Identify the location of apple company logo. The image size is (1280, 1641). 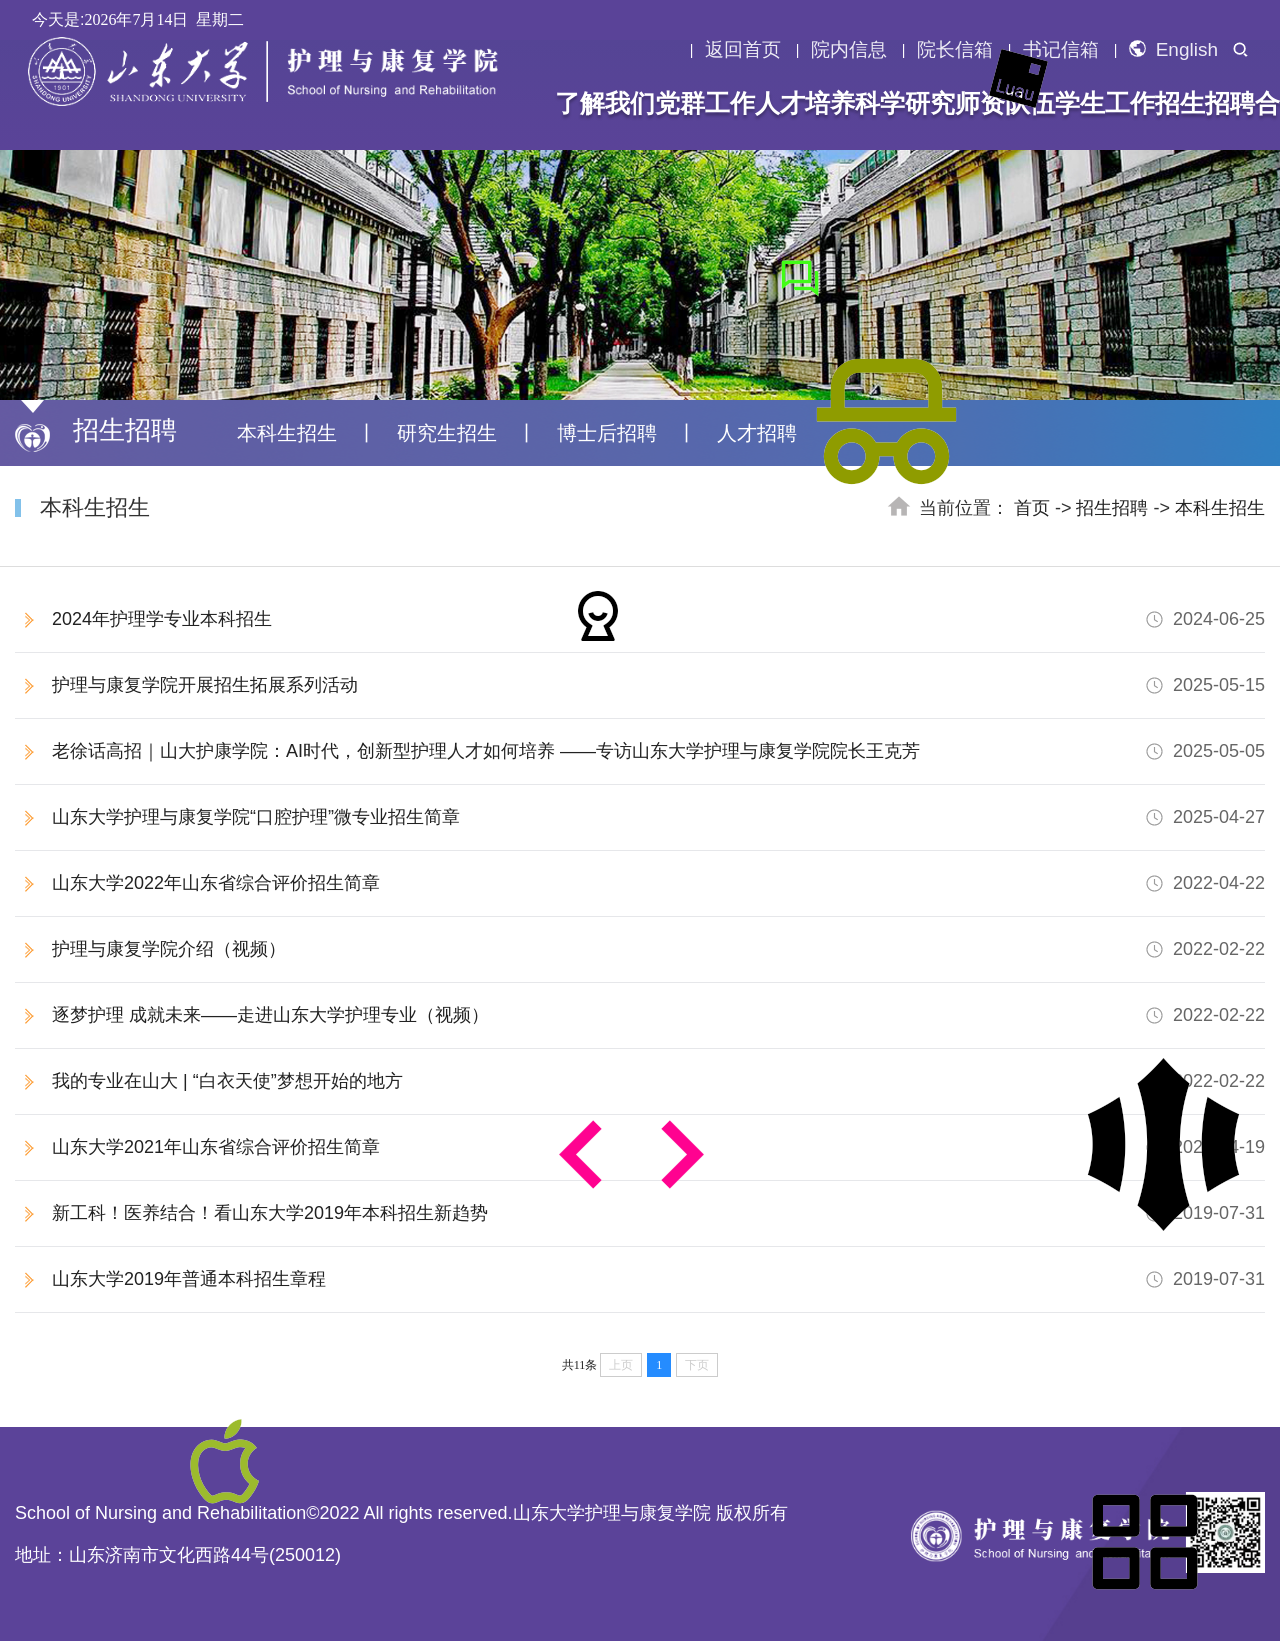
(226, 1461).